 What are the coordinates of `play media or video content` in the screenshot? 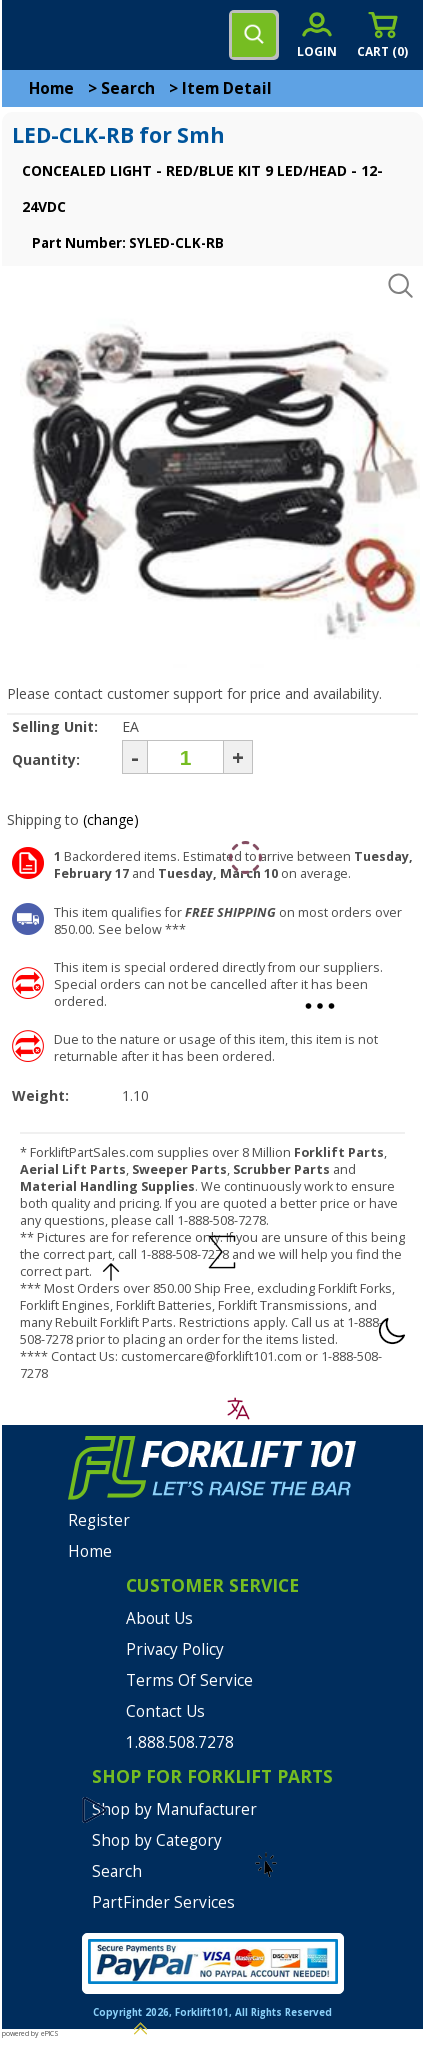 It's located at (94, 1810).